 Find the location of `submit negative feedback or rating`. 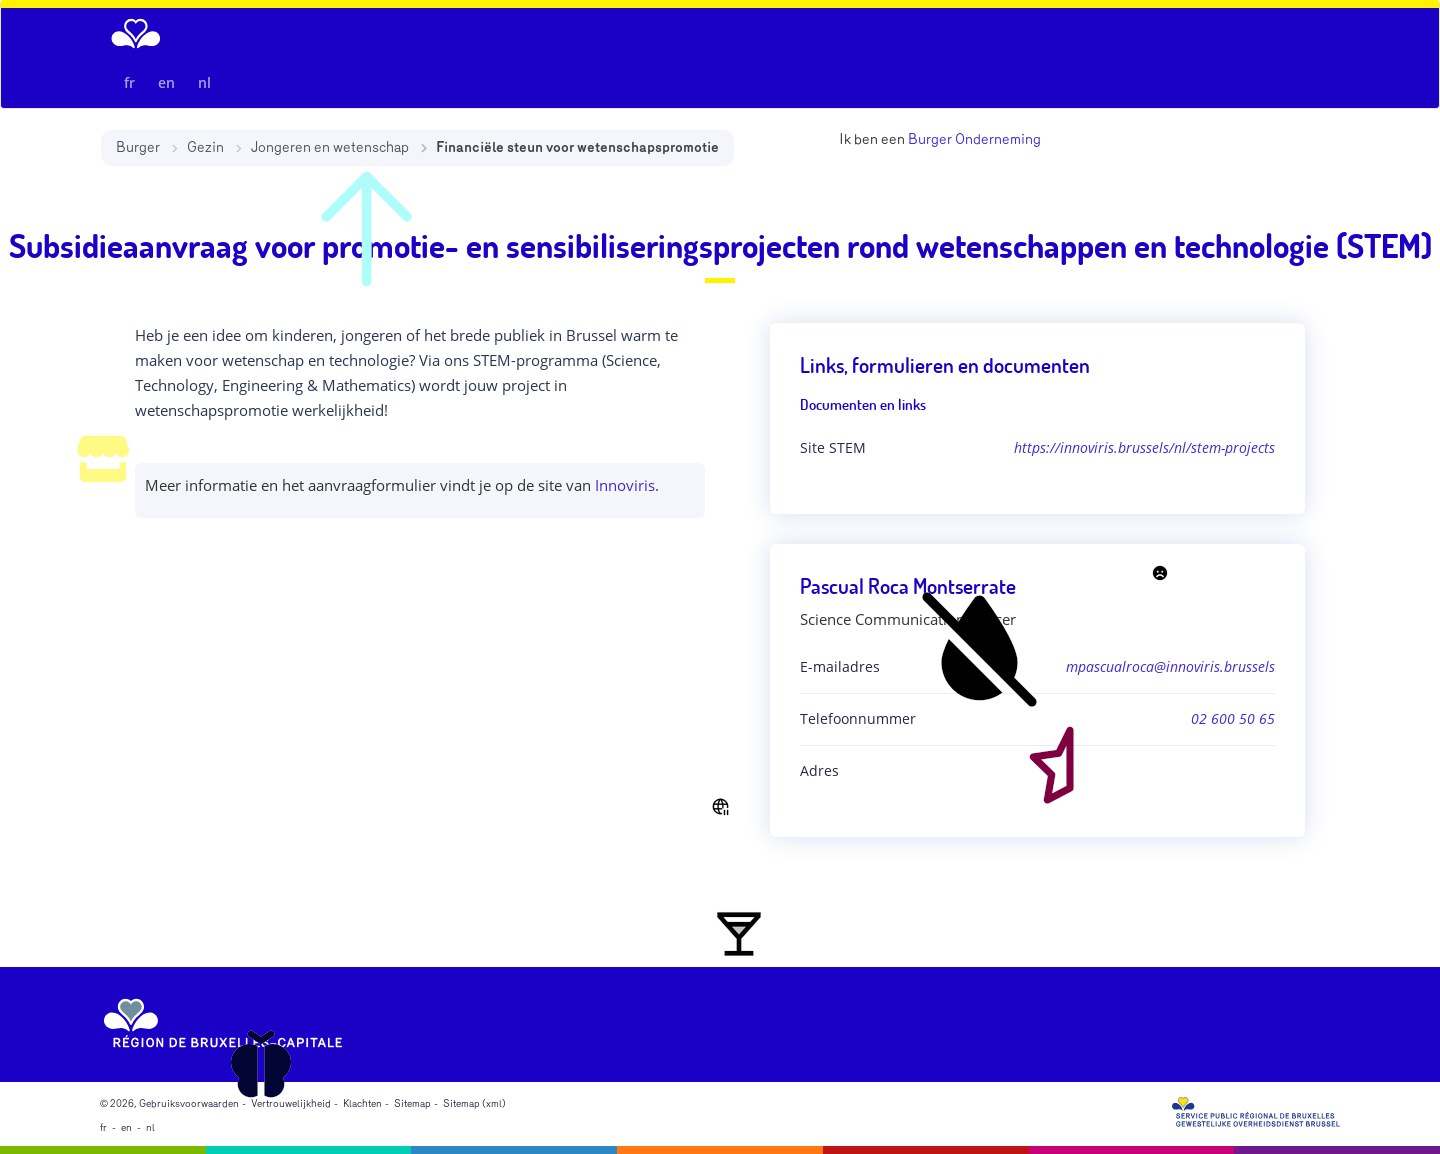

submit negative feedback or rating is located at coordinates (1160, 573).